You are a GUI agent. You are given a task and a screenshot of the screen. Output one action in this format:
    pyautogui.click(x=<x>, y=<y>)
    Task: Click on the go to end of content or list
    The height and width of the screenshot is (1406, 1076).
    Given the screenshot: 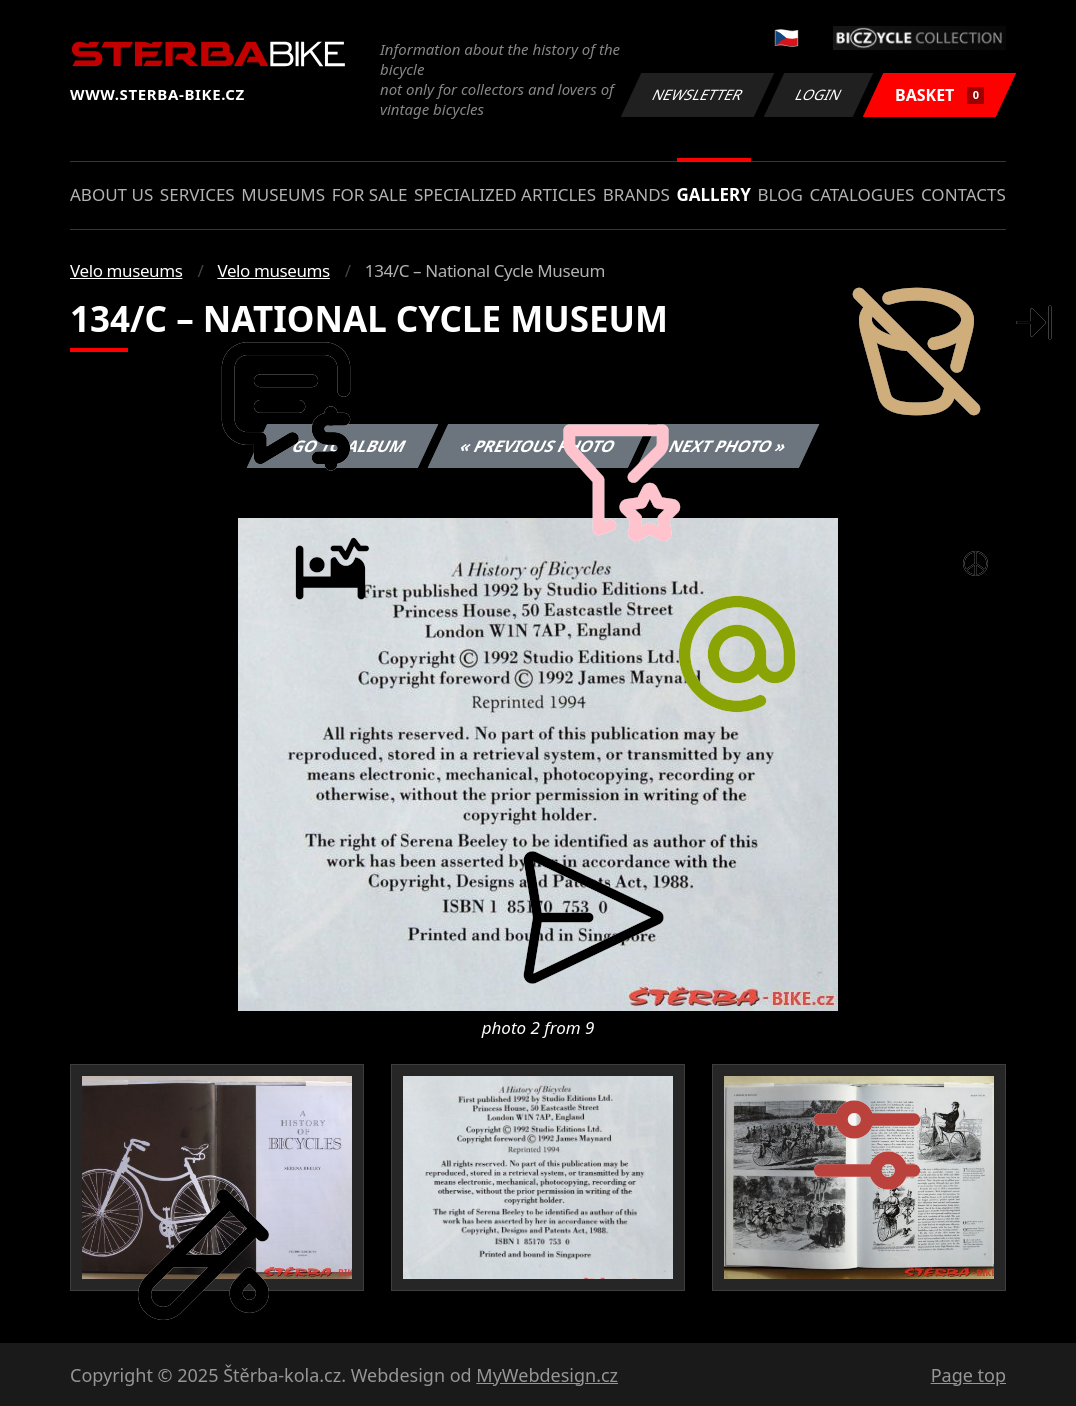 What is the action you would take?
    pyautogui.click(x=1034, y=322)
    